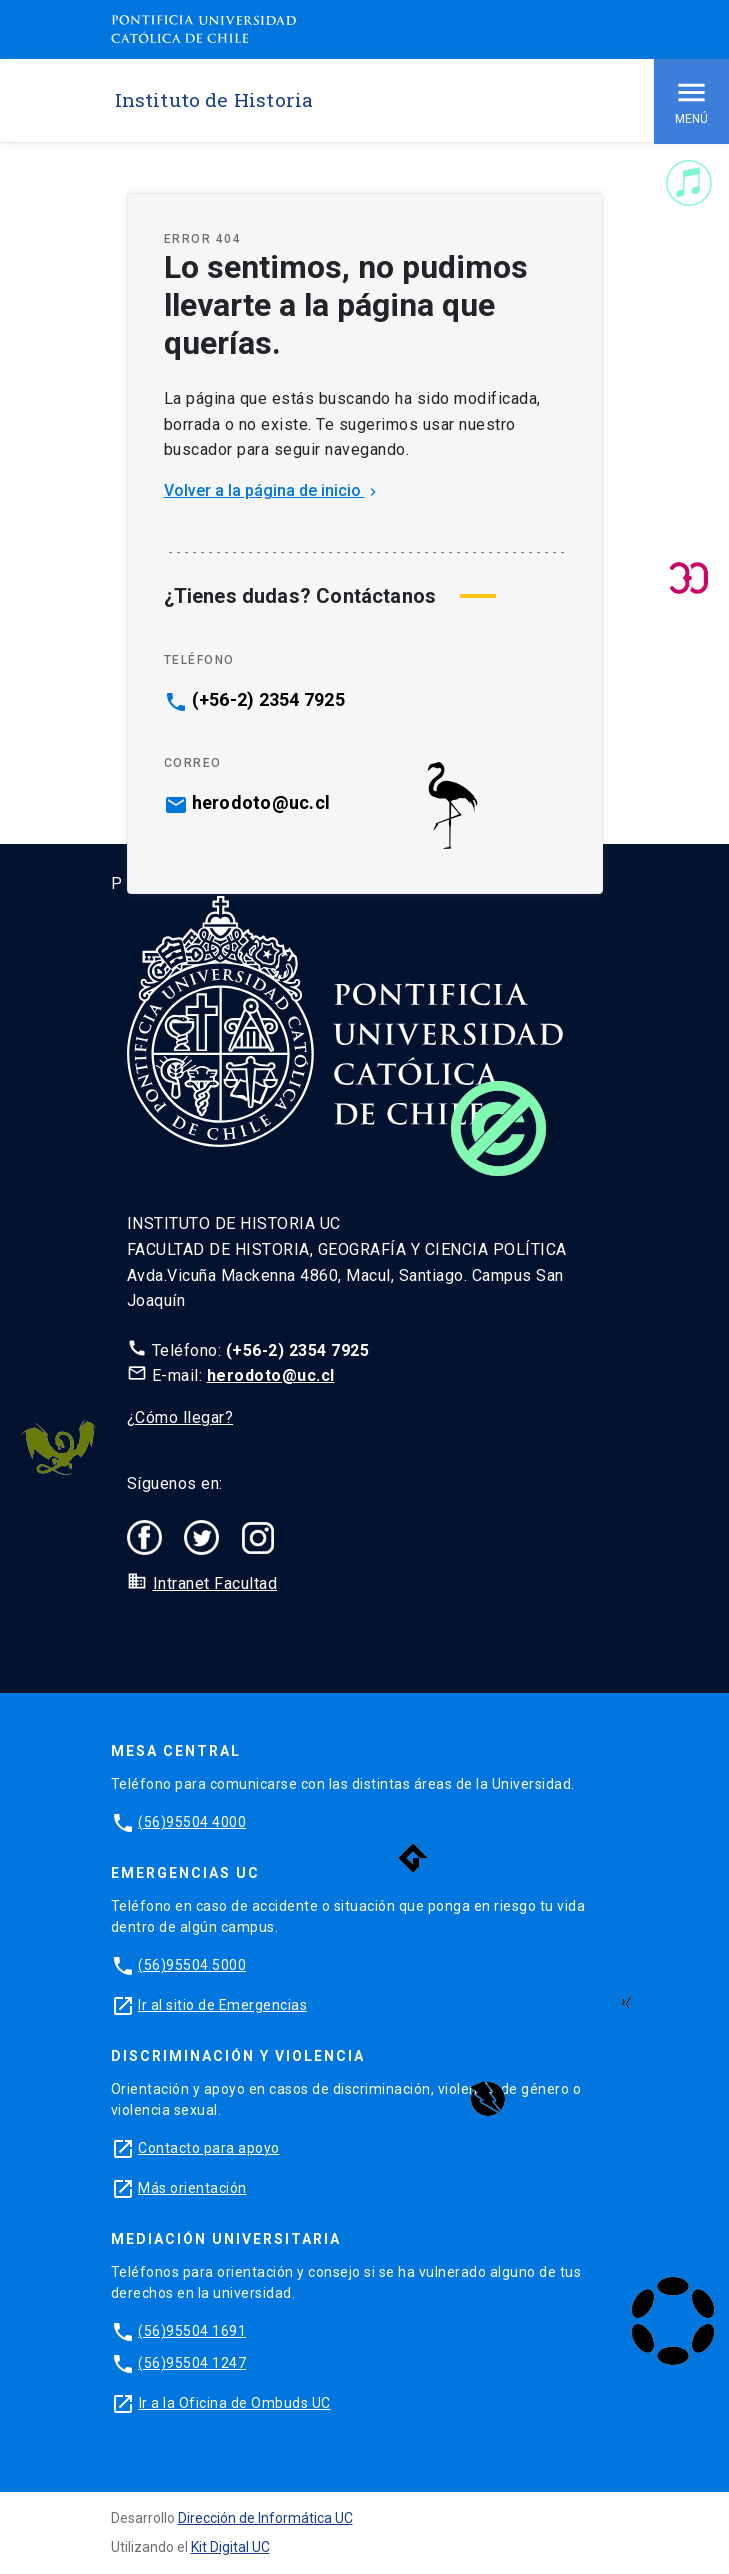 This screenshot has width=729, height=2574. What do you see at coordinates (689, 183) in the screenshot?
I see `open itunes application` at bounding box center [689, 183].